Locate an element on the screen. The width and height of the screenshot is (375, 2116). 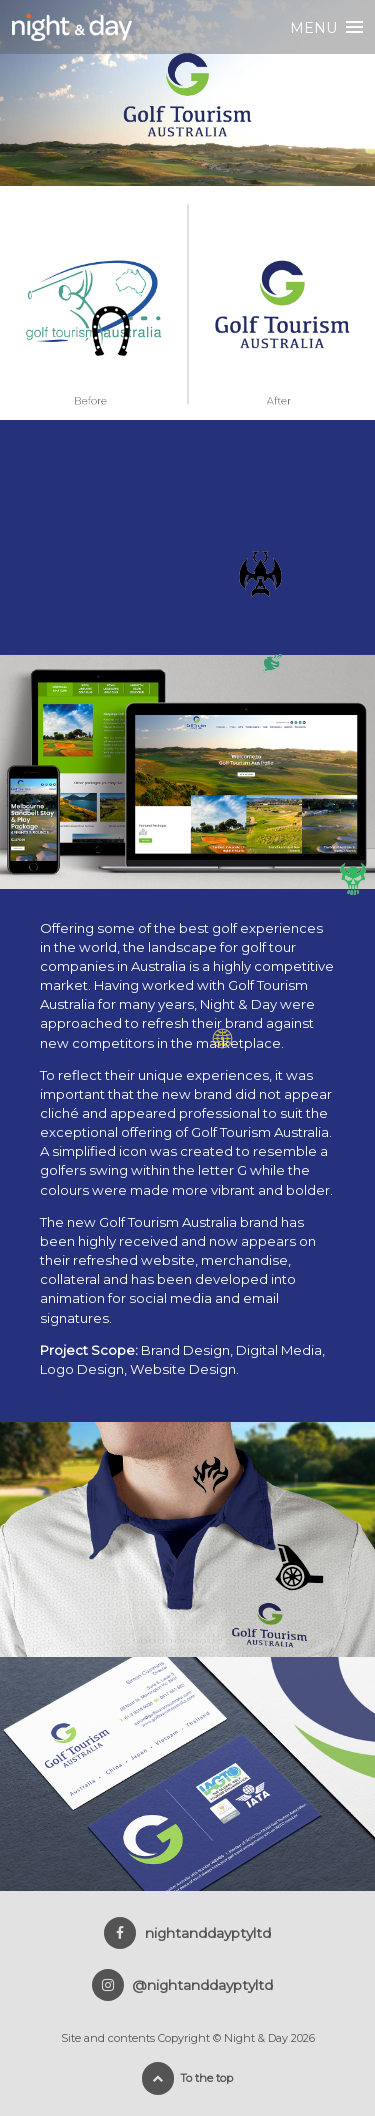
activate fire attack ability is located at coordinates (210, 1474).